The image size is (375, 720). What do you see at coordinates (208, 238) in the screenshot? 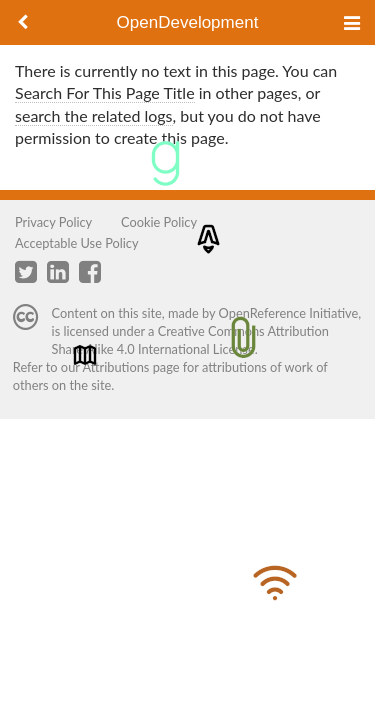
I see `astro framework logo` at bounding box center [208, 238].